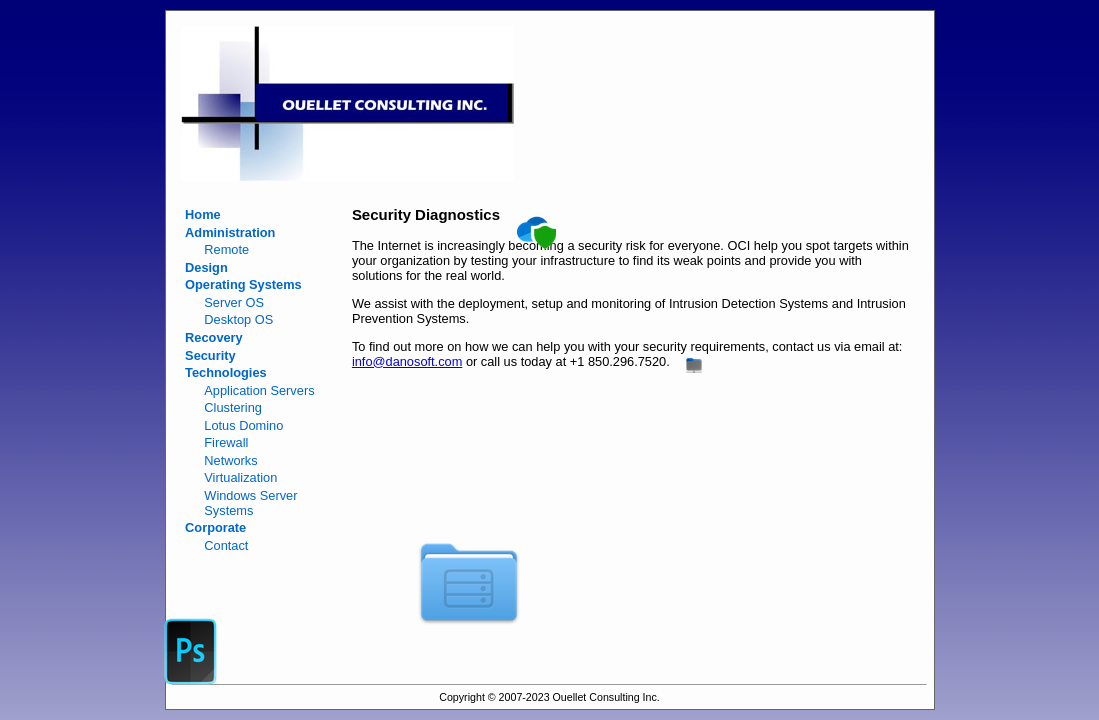 The height and width of the screenshot is (720, 1099). I want to click on access network-attached storage folder, so click(469, 582).